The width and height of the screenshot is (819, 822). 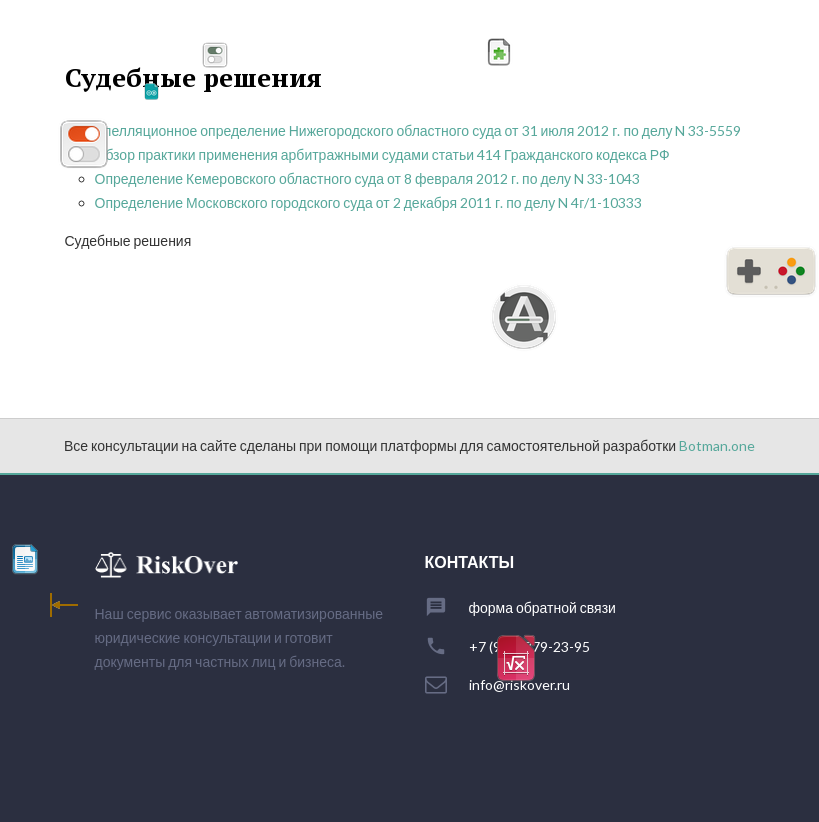 I want to click on go to the first item in a list or sequence, so click(x=64, y=605).